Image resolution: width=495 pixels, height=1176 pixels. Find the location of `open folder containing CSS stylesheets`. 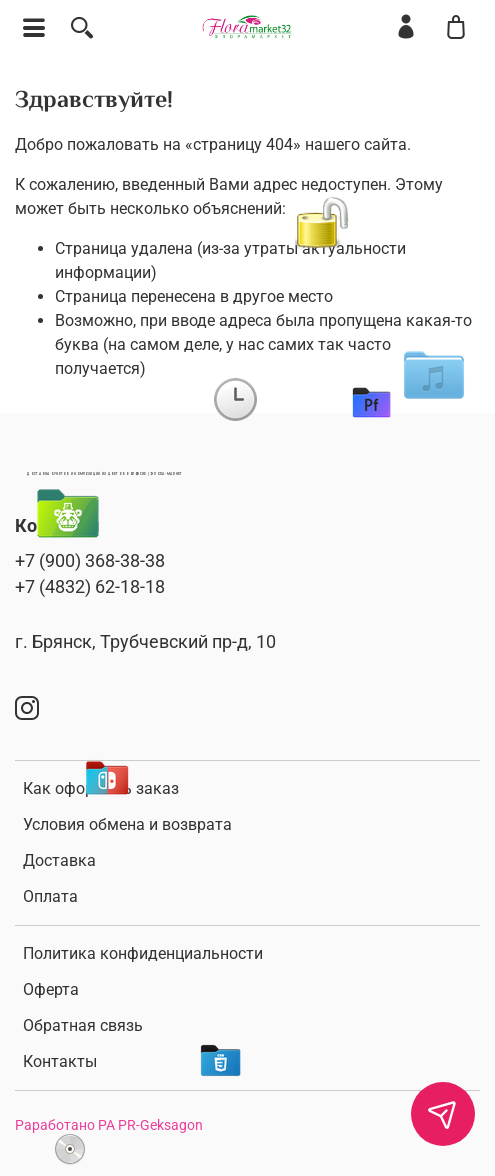

open folder containing CSS stylesheets is located at coordinates (220, 1061).